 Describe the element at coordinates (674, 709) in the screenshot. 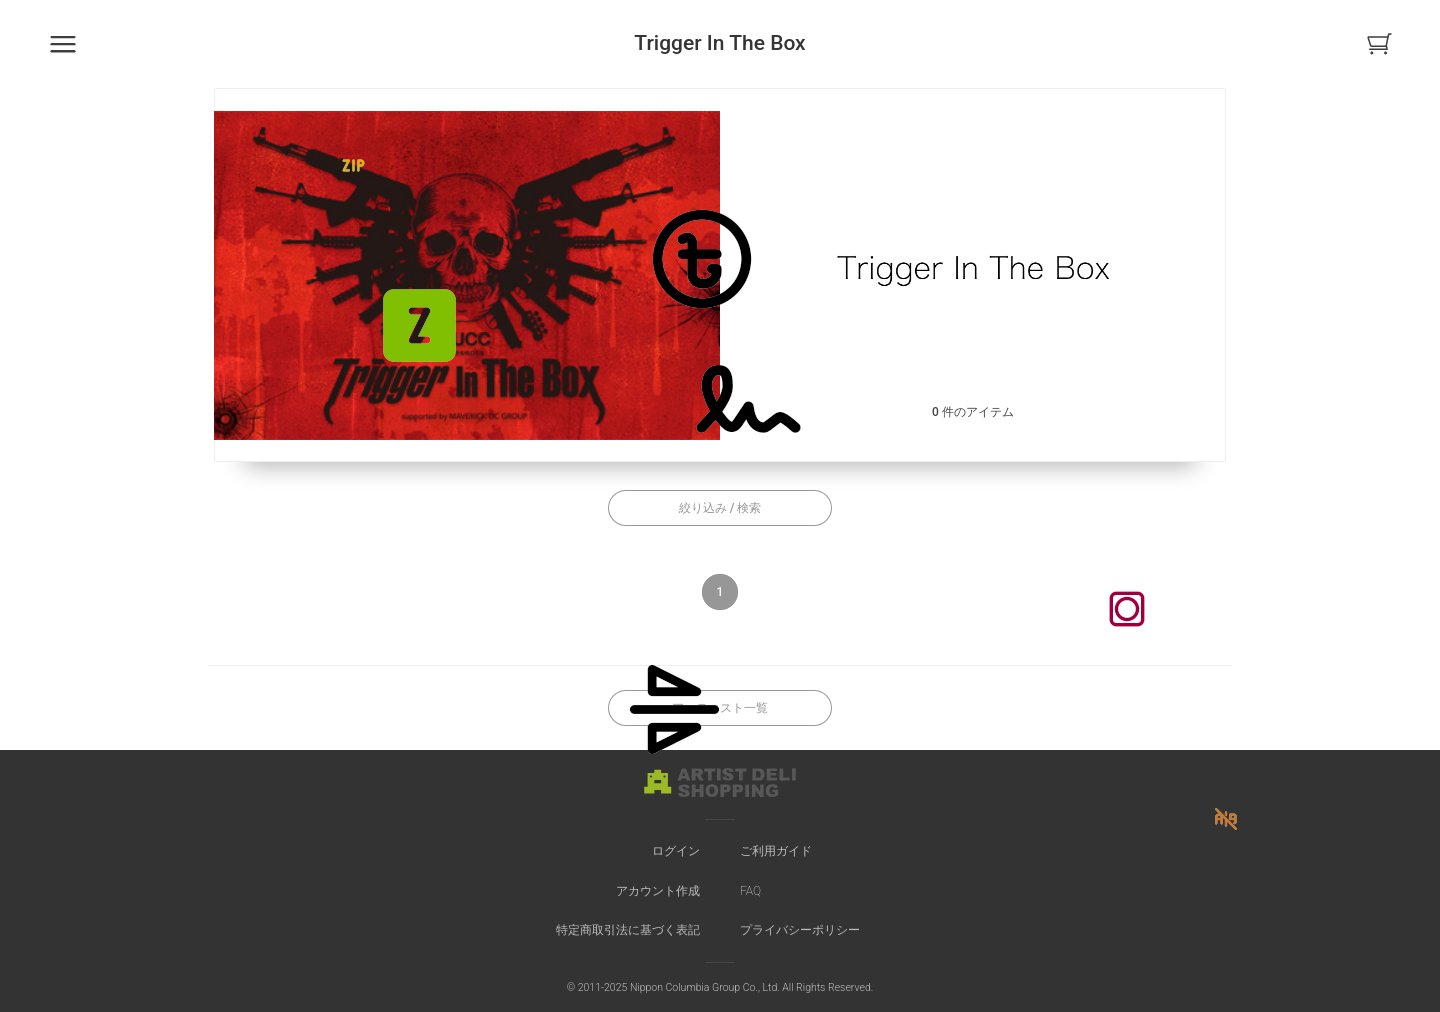

I see `flip image horizontally` at that location.